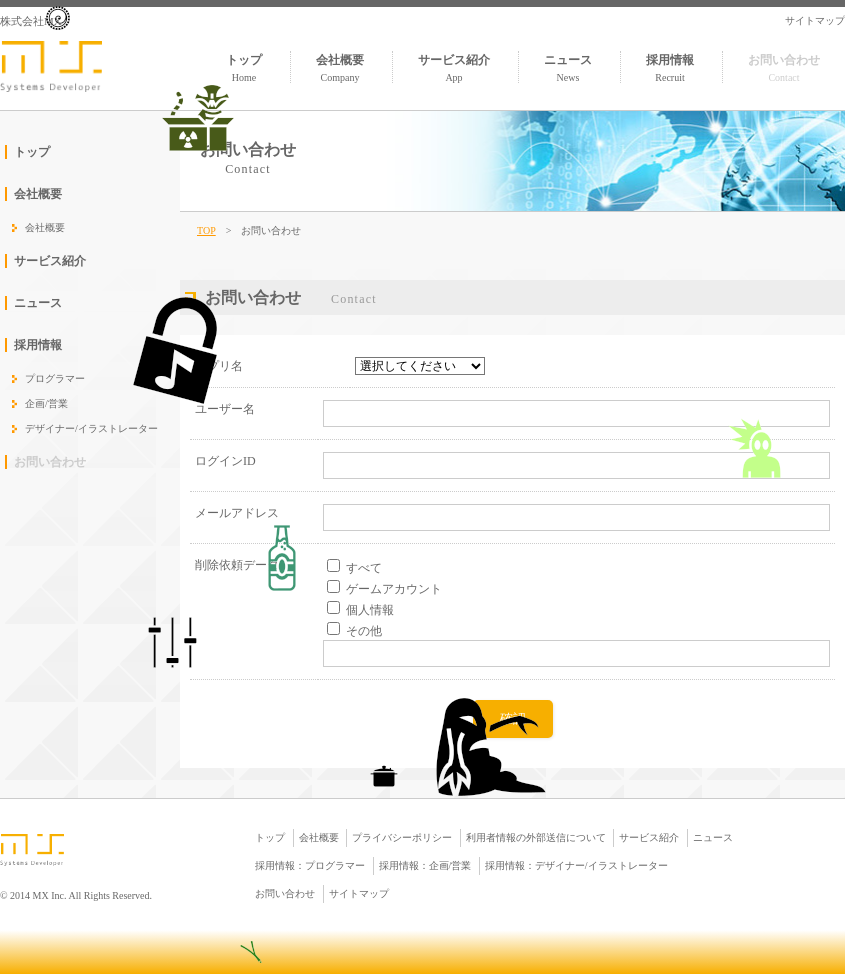 Image resolution: width=845 pixels, height=974 pixels. I want to click on indicates a failed or negative quantum experiment outcome, so click(198, 115).